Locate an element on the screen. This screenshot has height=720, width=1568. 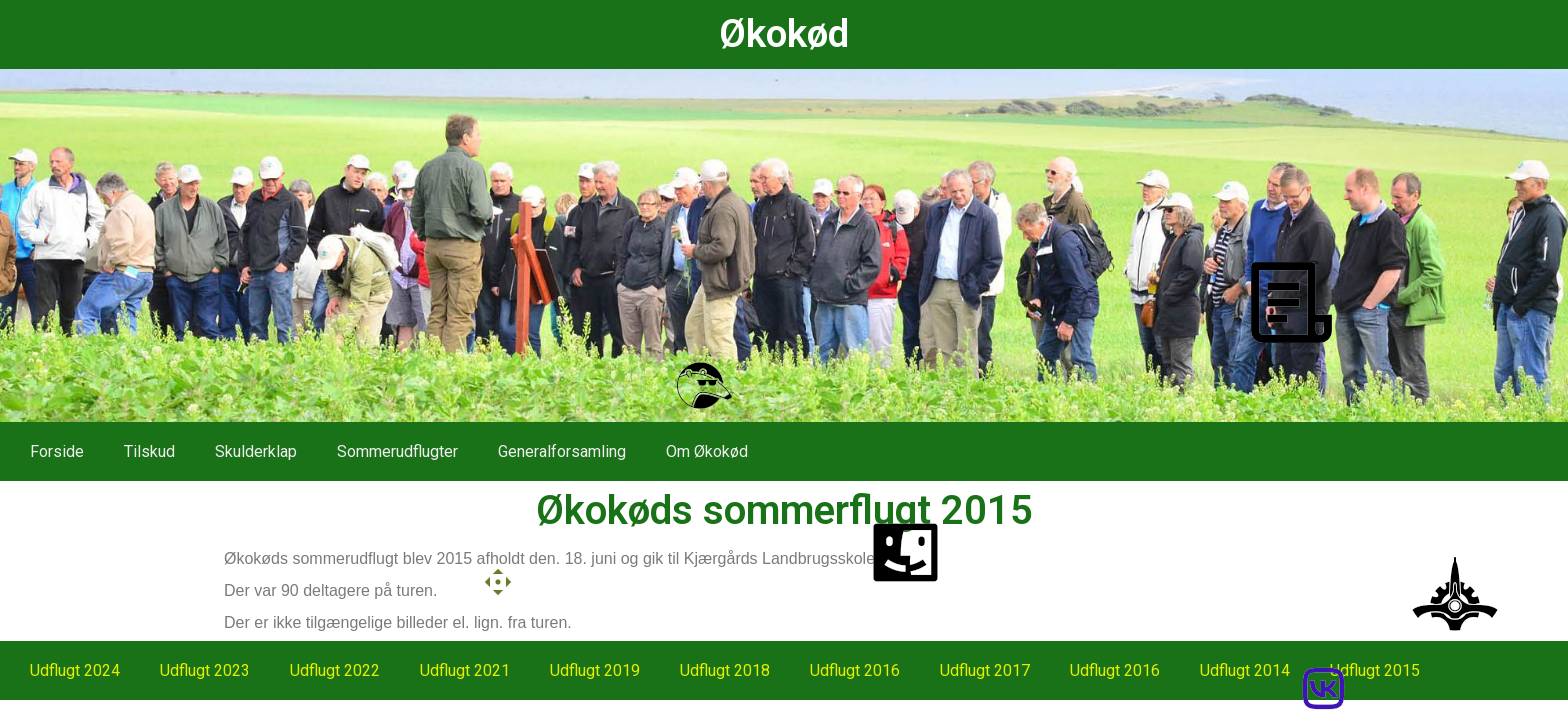
drag to reposition an element is located at coordinates (498, 582).